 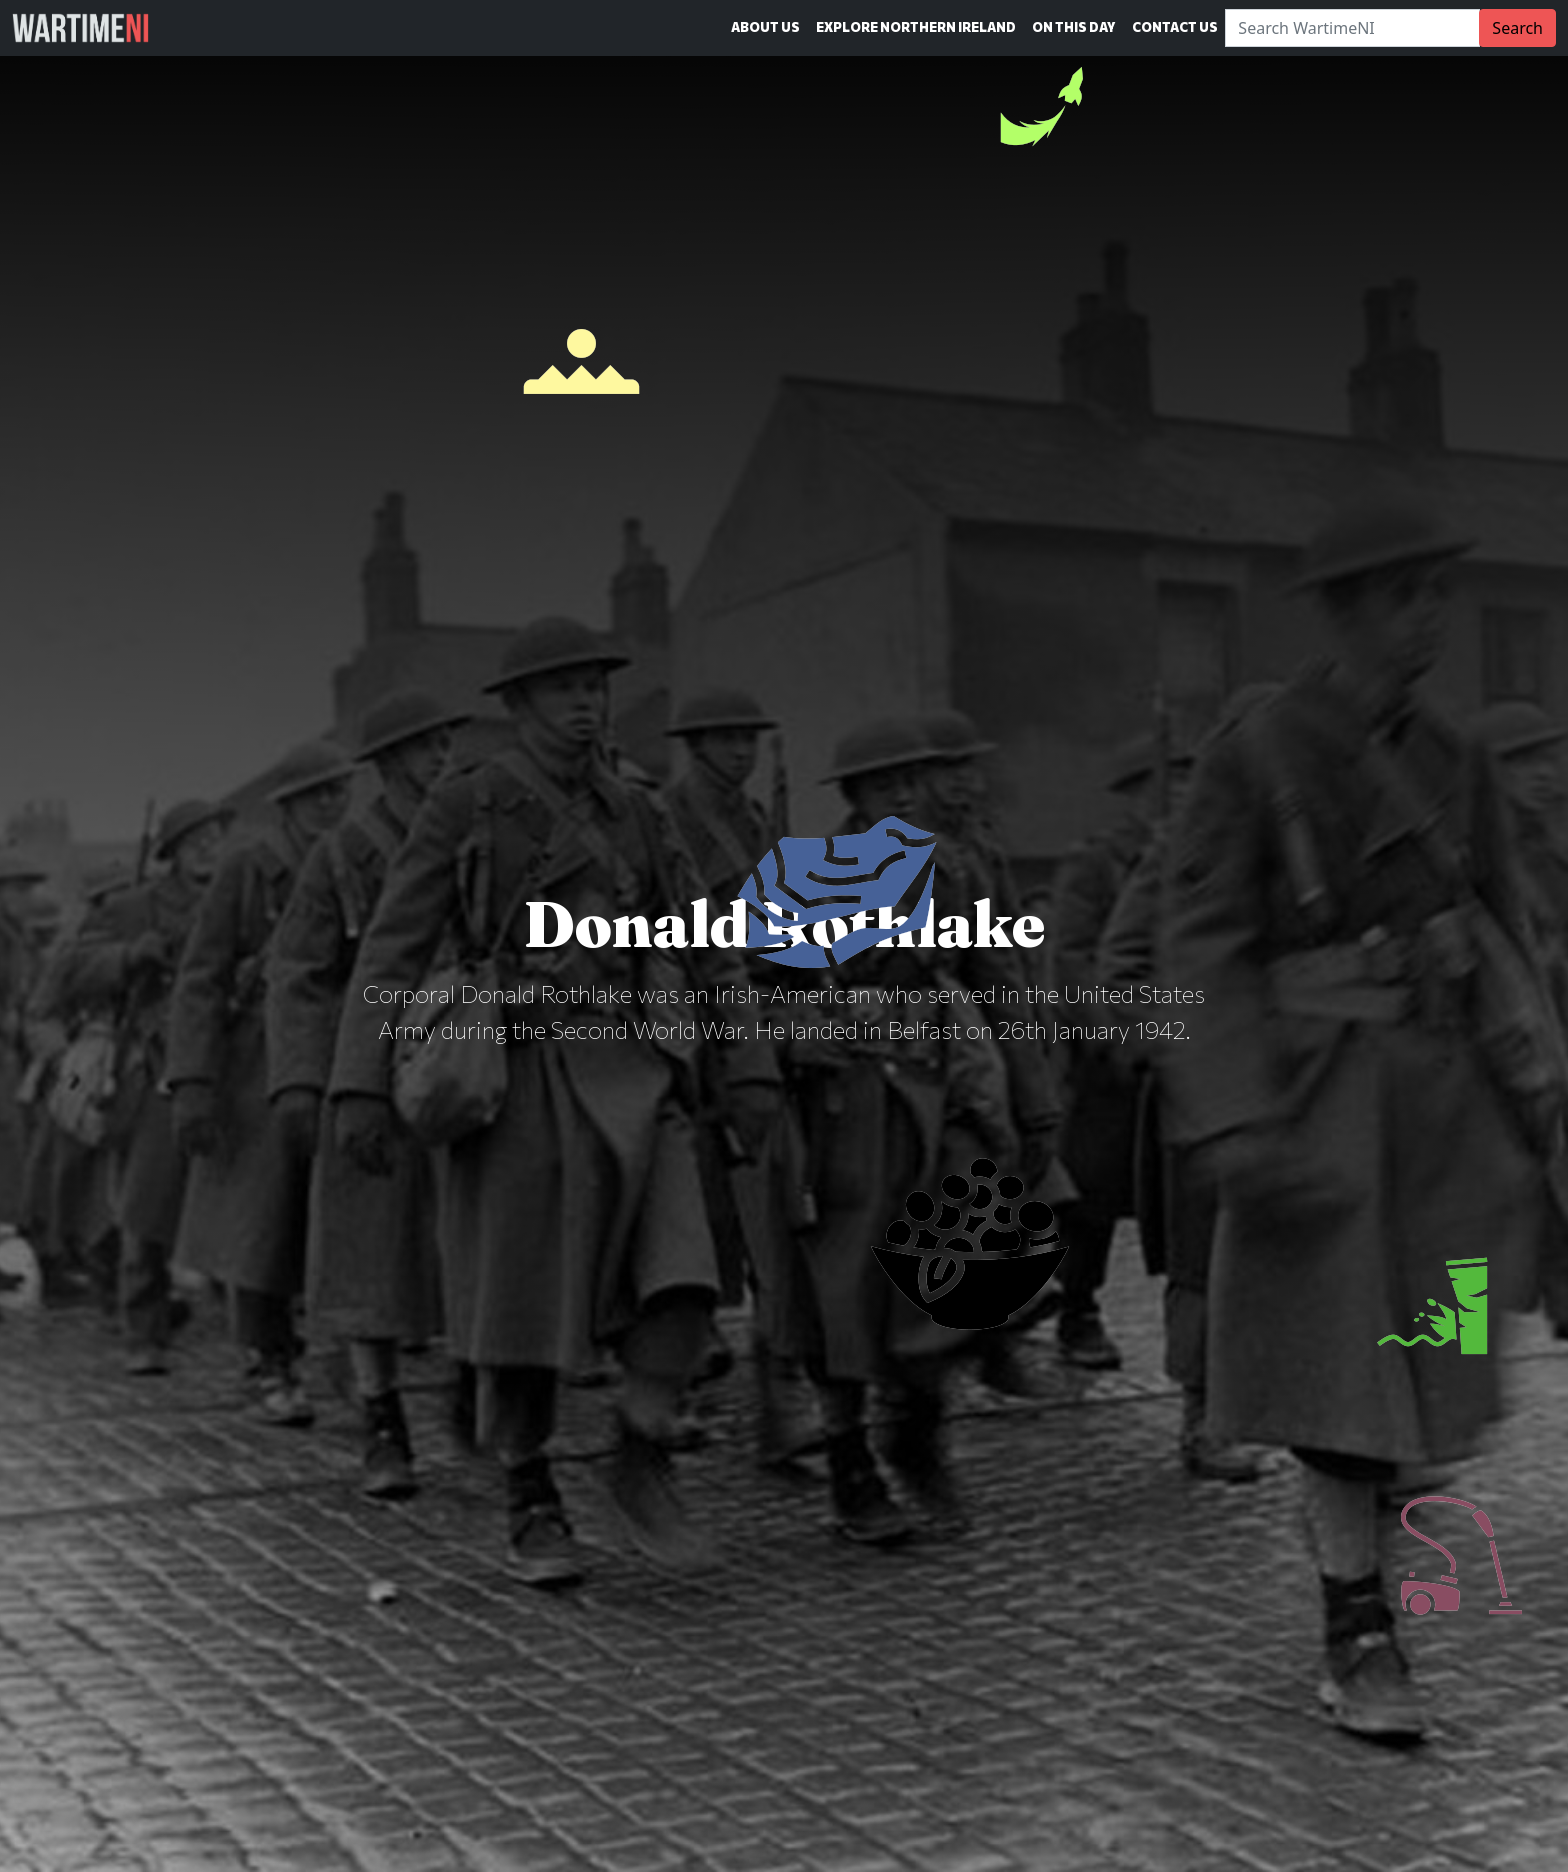 What do you see at coordinates (1042, 104) in the screenshot?
I see `launch or deploy an application` at bounding box center [1042, 104].